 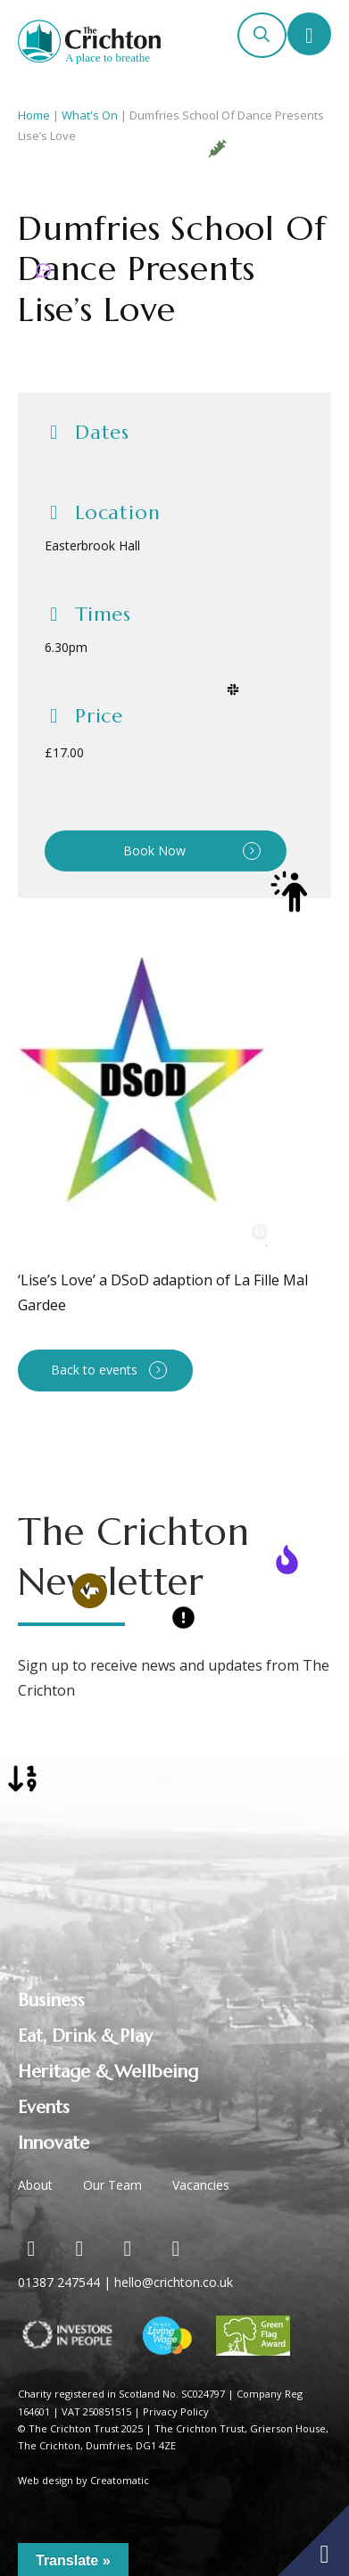 I want to click on indicates trending or hot content, so click(x=287, y=1559).